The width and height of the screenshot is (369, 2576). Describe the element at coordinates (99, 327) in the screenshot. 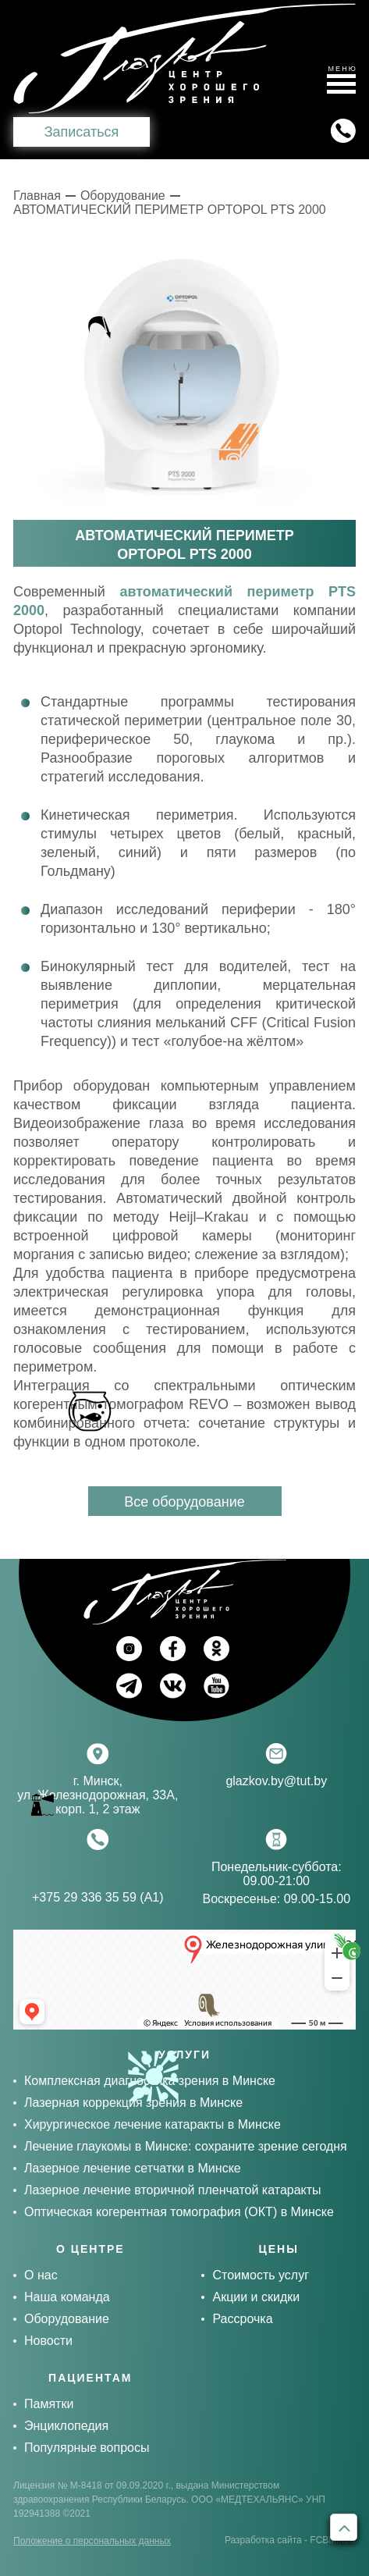

I see `launch or throw an attack in a game` at that location.